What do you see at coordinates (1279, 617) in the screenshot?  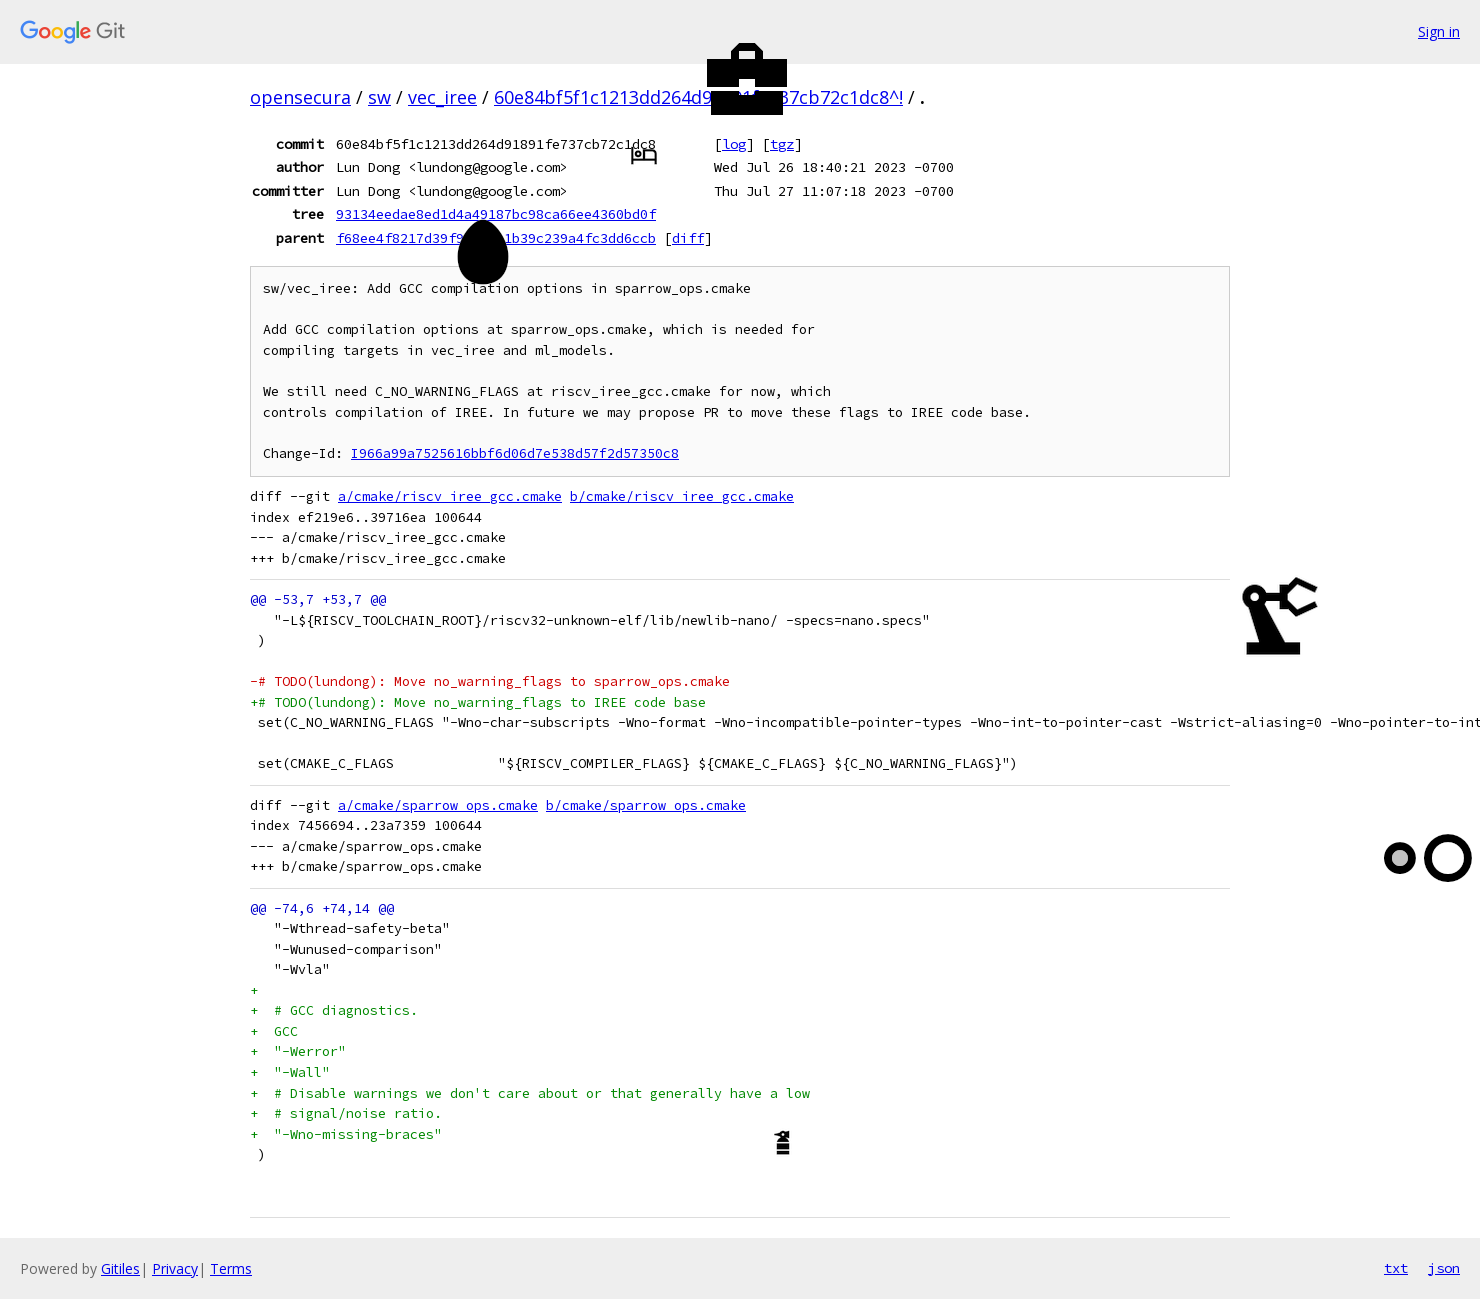 I see `access precision manufacturing settings` at bounding box center [1279, 617].